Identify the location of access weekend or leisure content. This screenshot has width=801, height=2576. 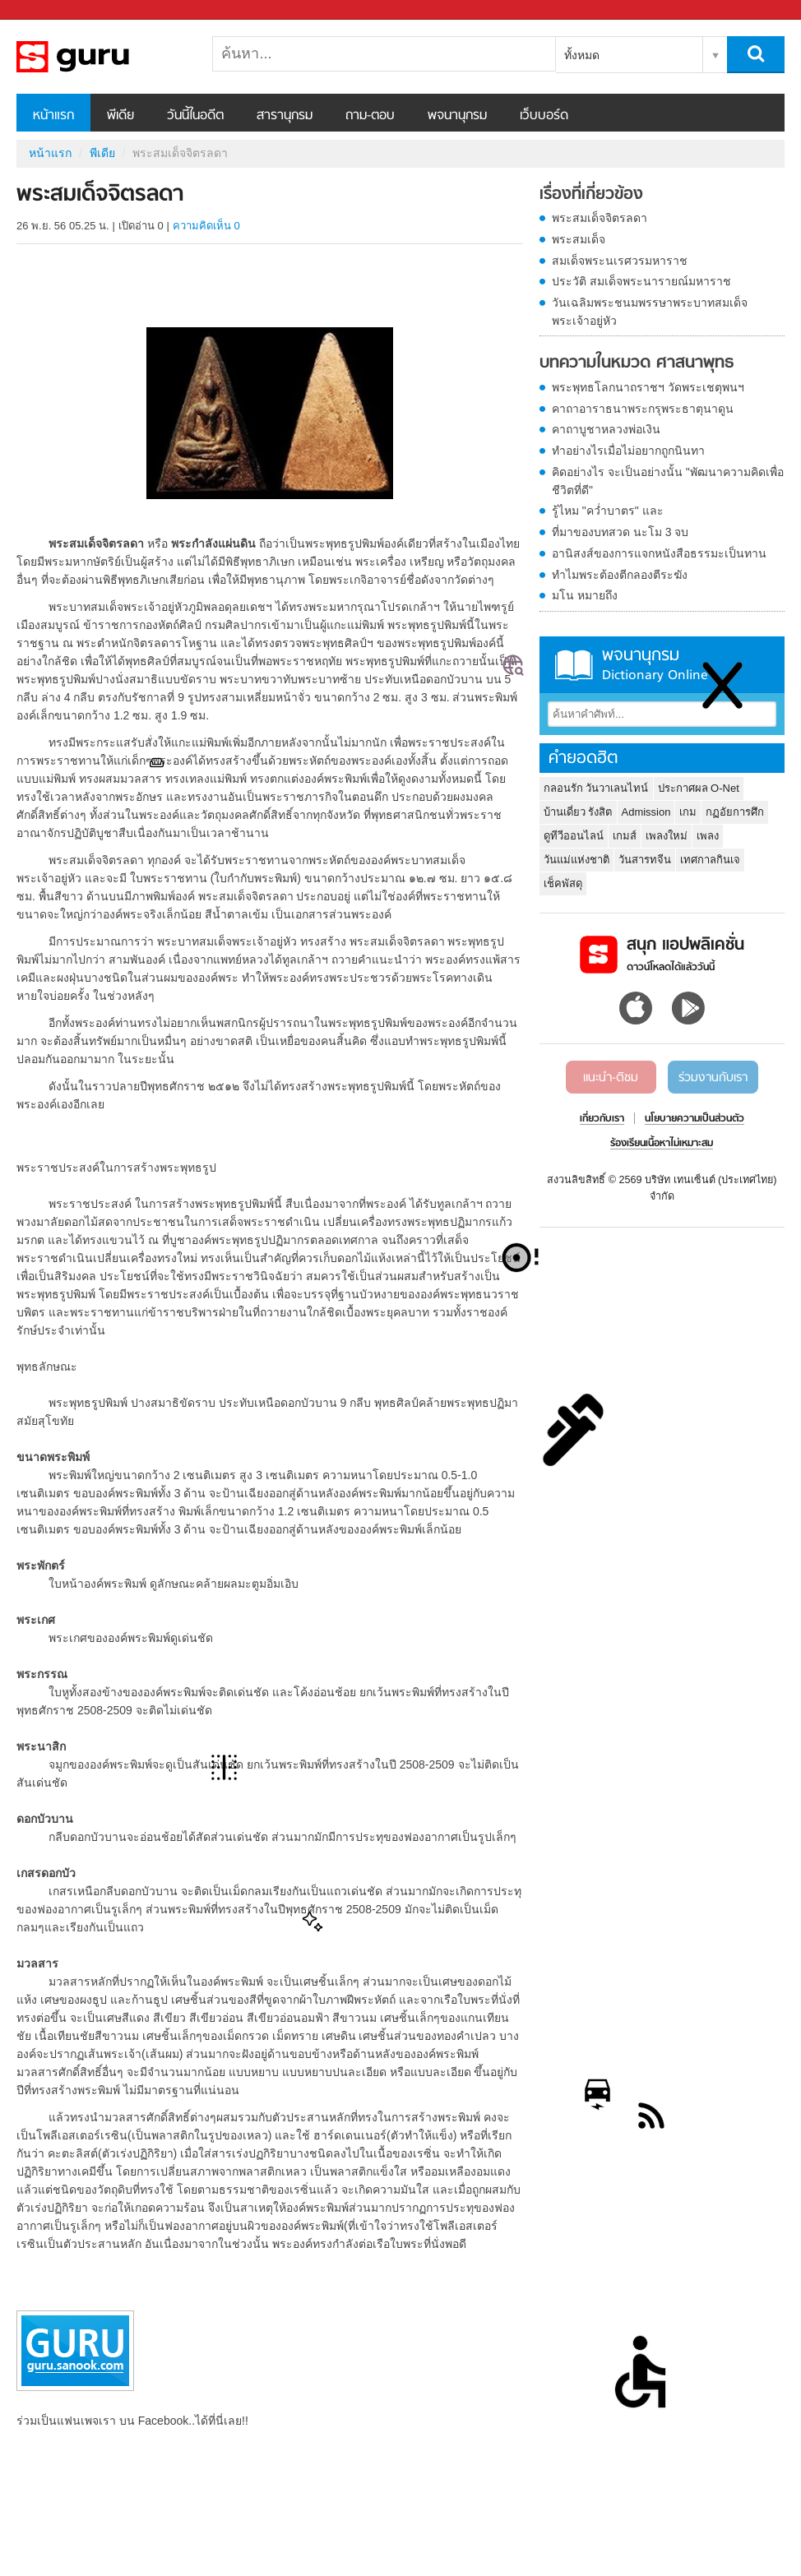
(156, 762).